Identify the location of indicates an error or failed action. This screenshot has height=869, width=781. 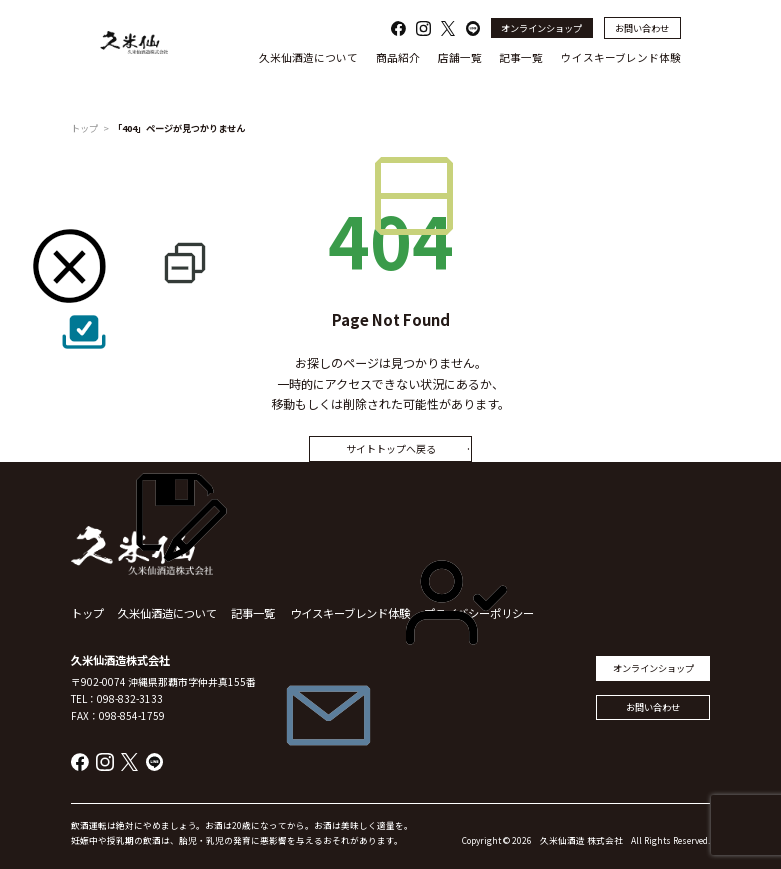
(70, 266).